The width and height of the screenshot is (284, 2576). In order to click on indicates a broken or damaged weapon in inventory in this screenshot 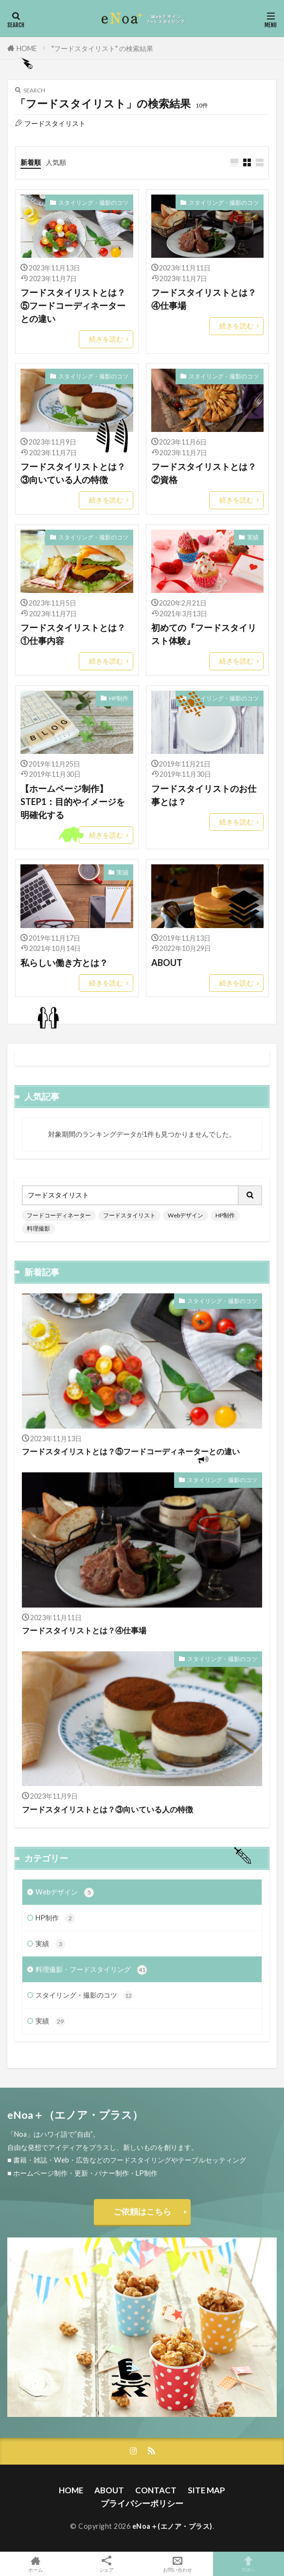, I will do `click(243, 1856)`.